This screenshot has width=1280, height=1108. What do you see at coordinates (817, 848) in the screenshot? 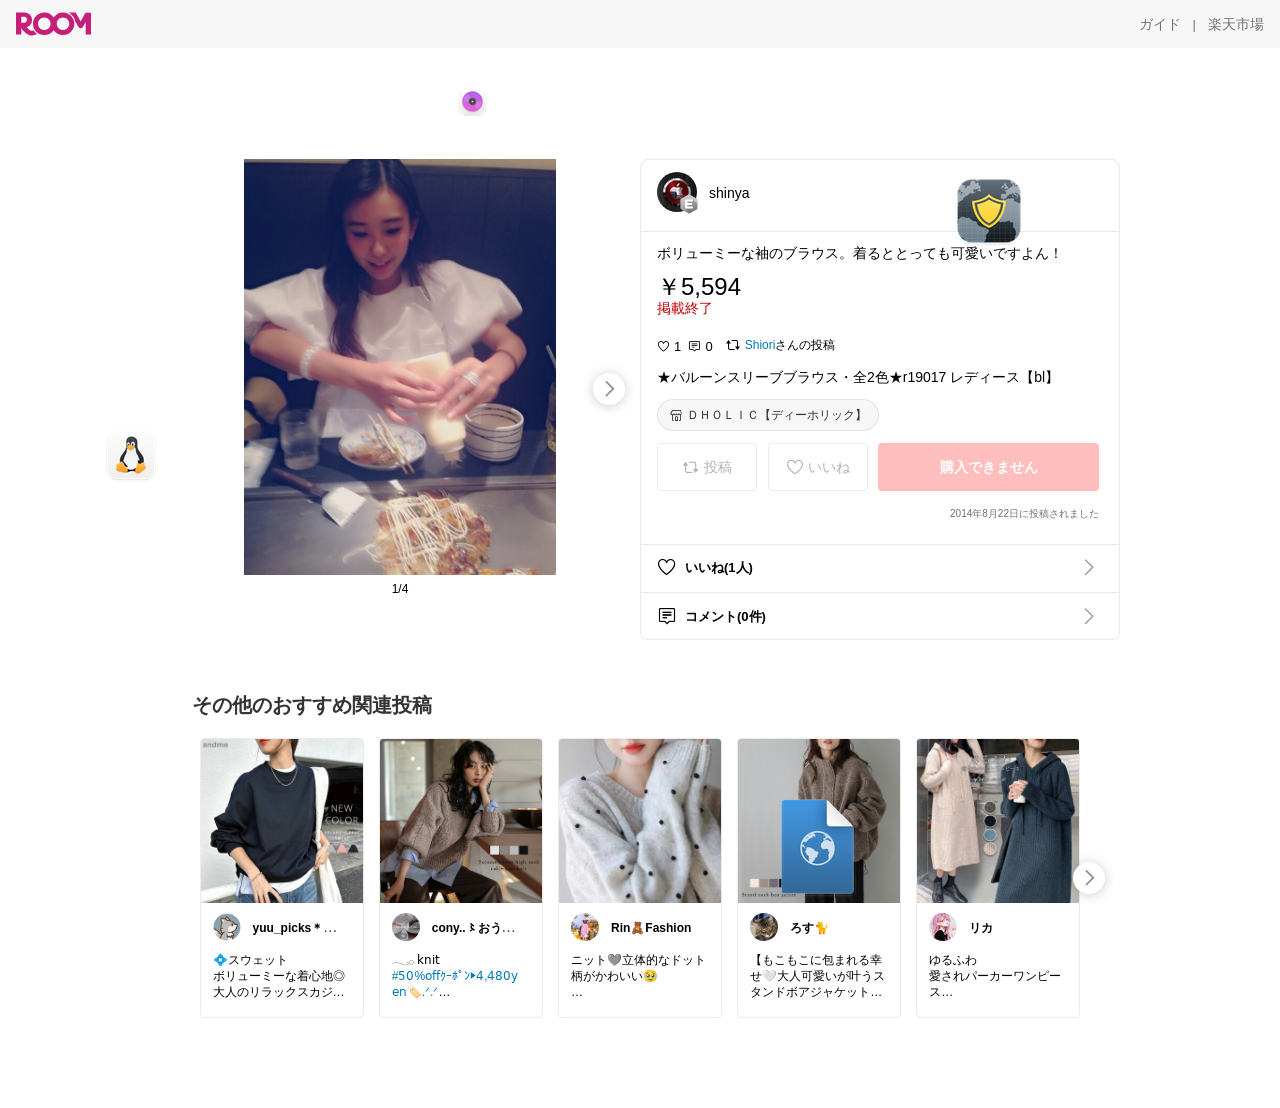
I see `an opendocument web template file` at bounding box center [817, 848].